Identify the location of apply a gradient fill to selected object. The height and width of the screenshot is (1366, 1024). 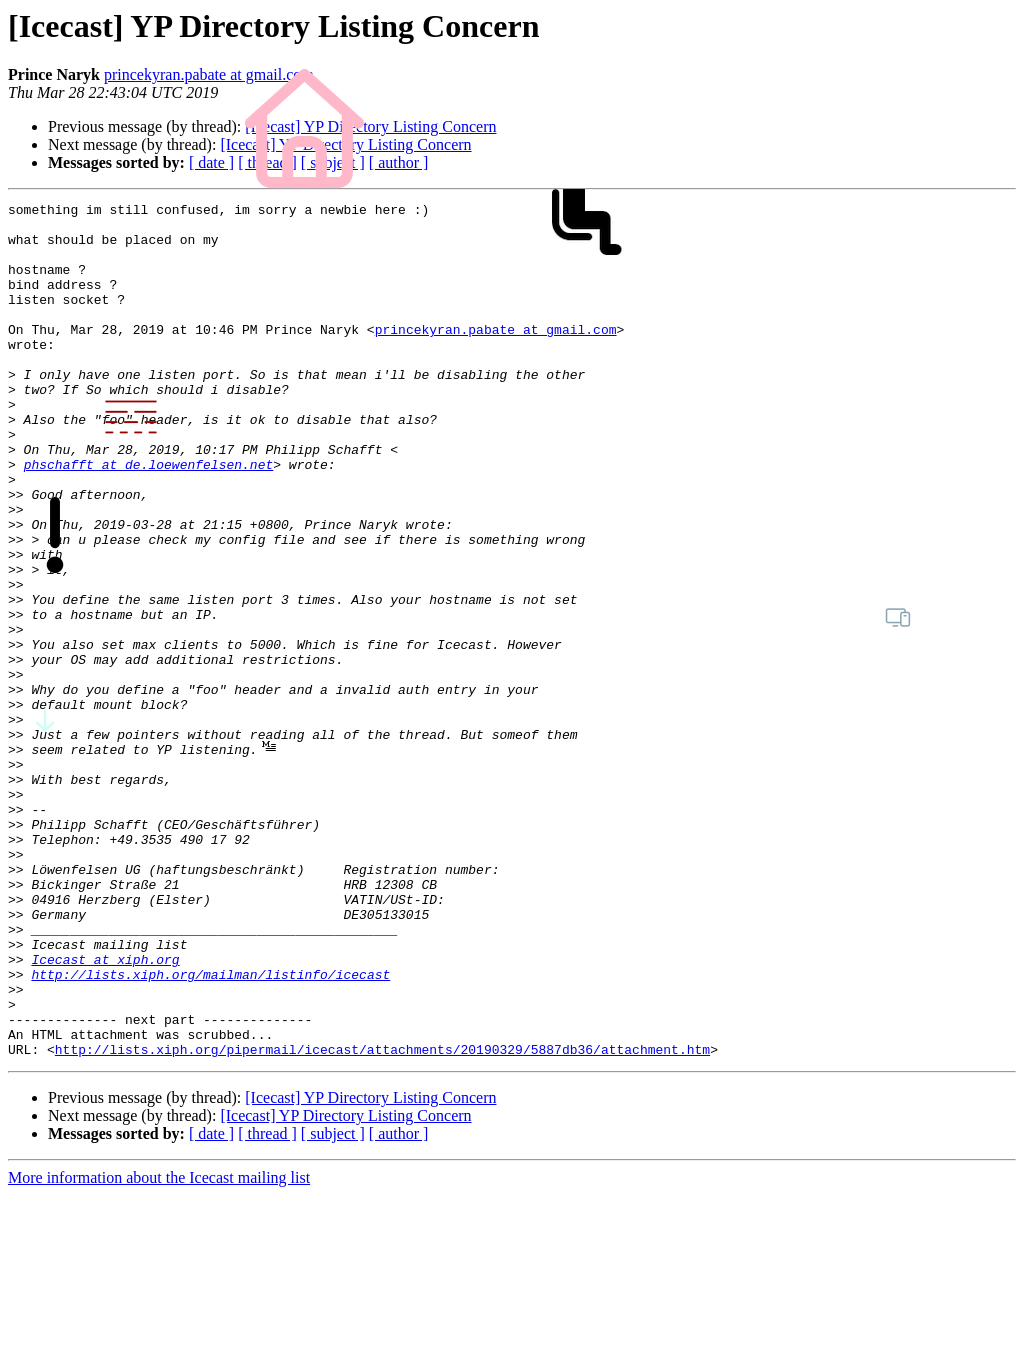
(131, 418).